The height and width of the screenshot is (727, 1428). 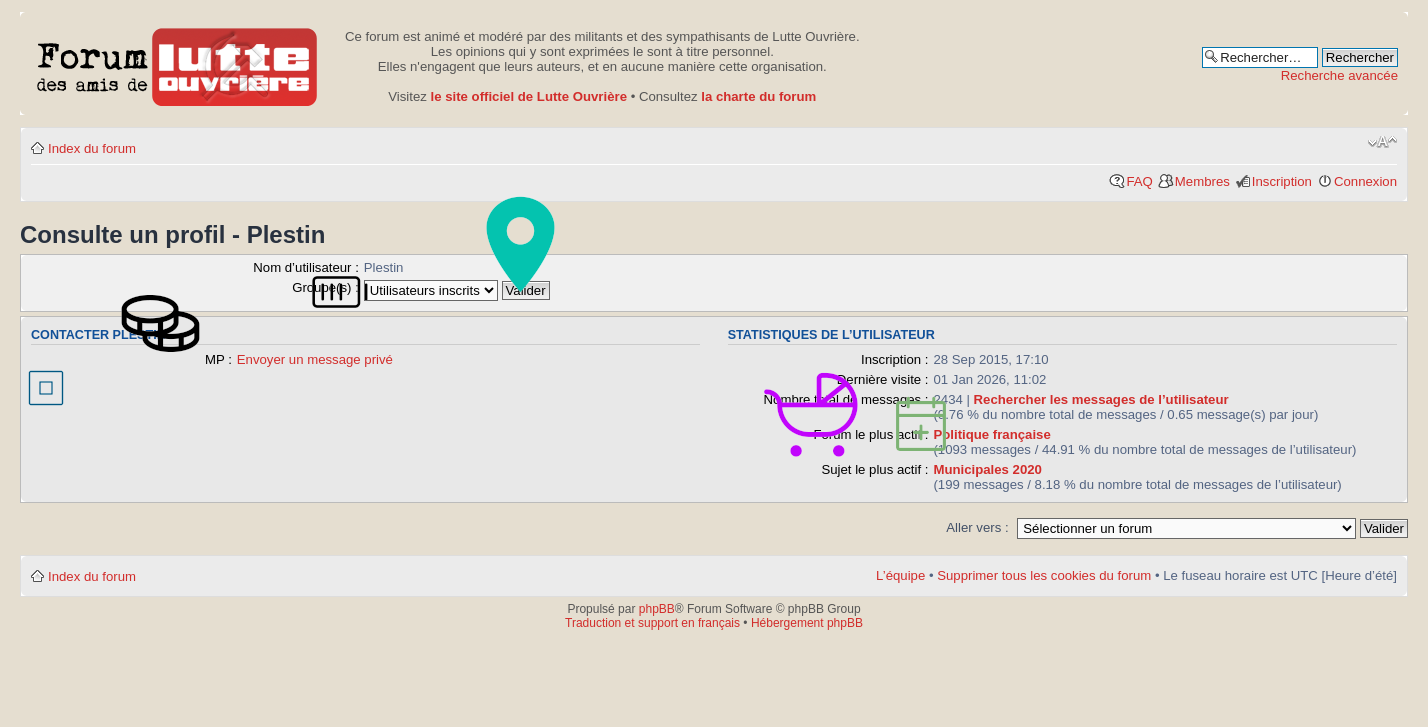 What do you see at coordinates (46, 388) in the screenshot?
I see `view app or brand logo` at bounding box center [46, 388].